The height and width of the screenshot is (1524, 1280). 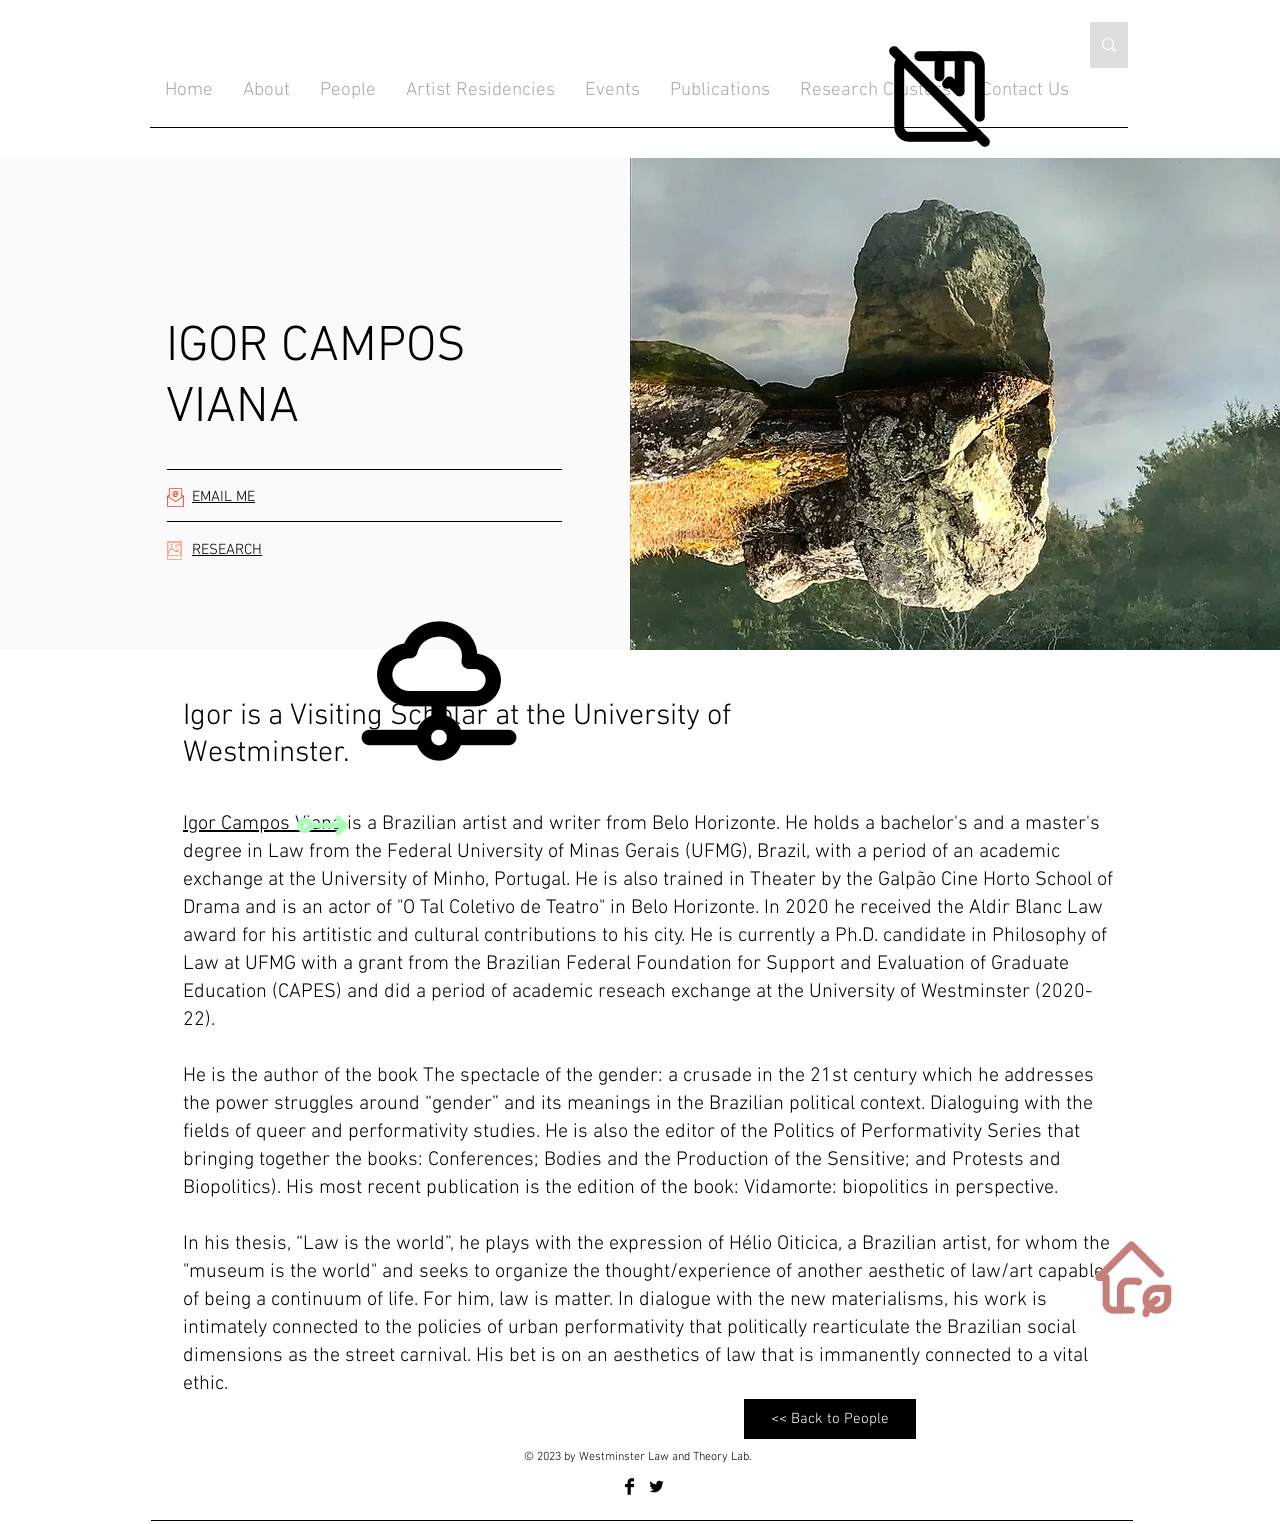 I want to click on proceed to the next step, so click(x=322, y=825).